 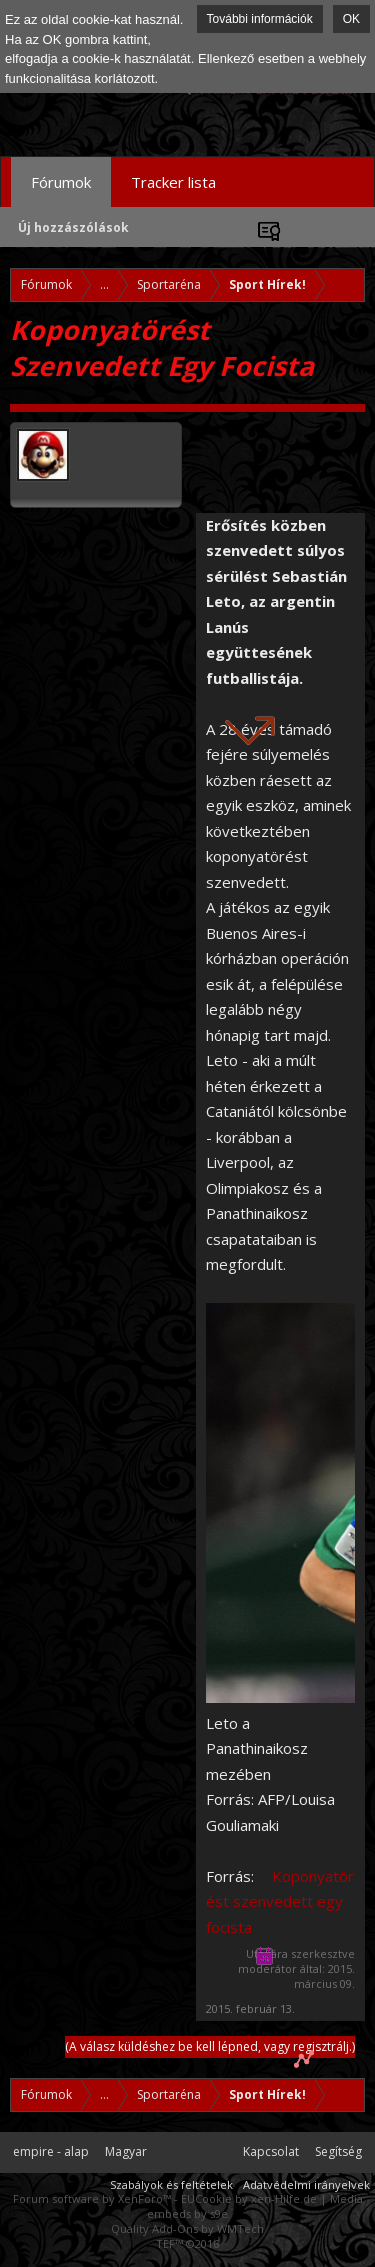 I want to click on view calendar events, so click(x=264, y=1956).